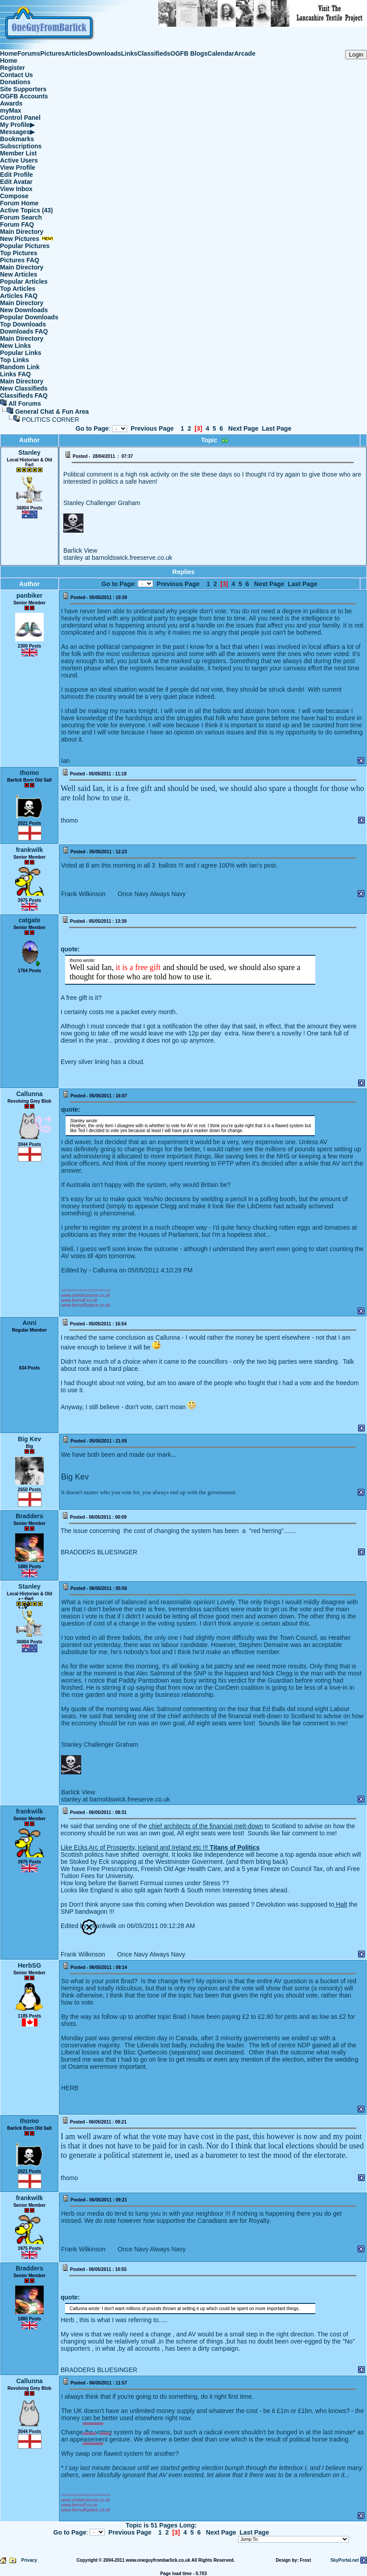 The image size is (367, 2576). Describe the element at coordinates (89, 1927) in the screenshot. I see `remove or revoke a badge` at that location.